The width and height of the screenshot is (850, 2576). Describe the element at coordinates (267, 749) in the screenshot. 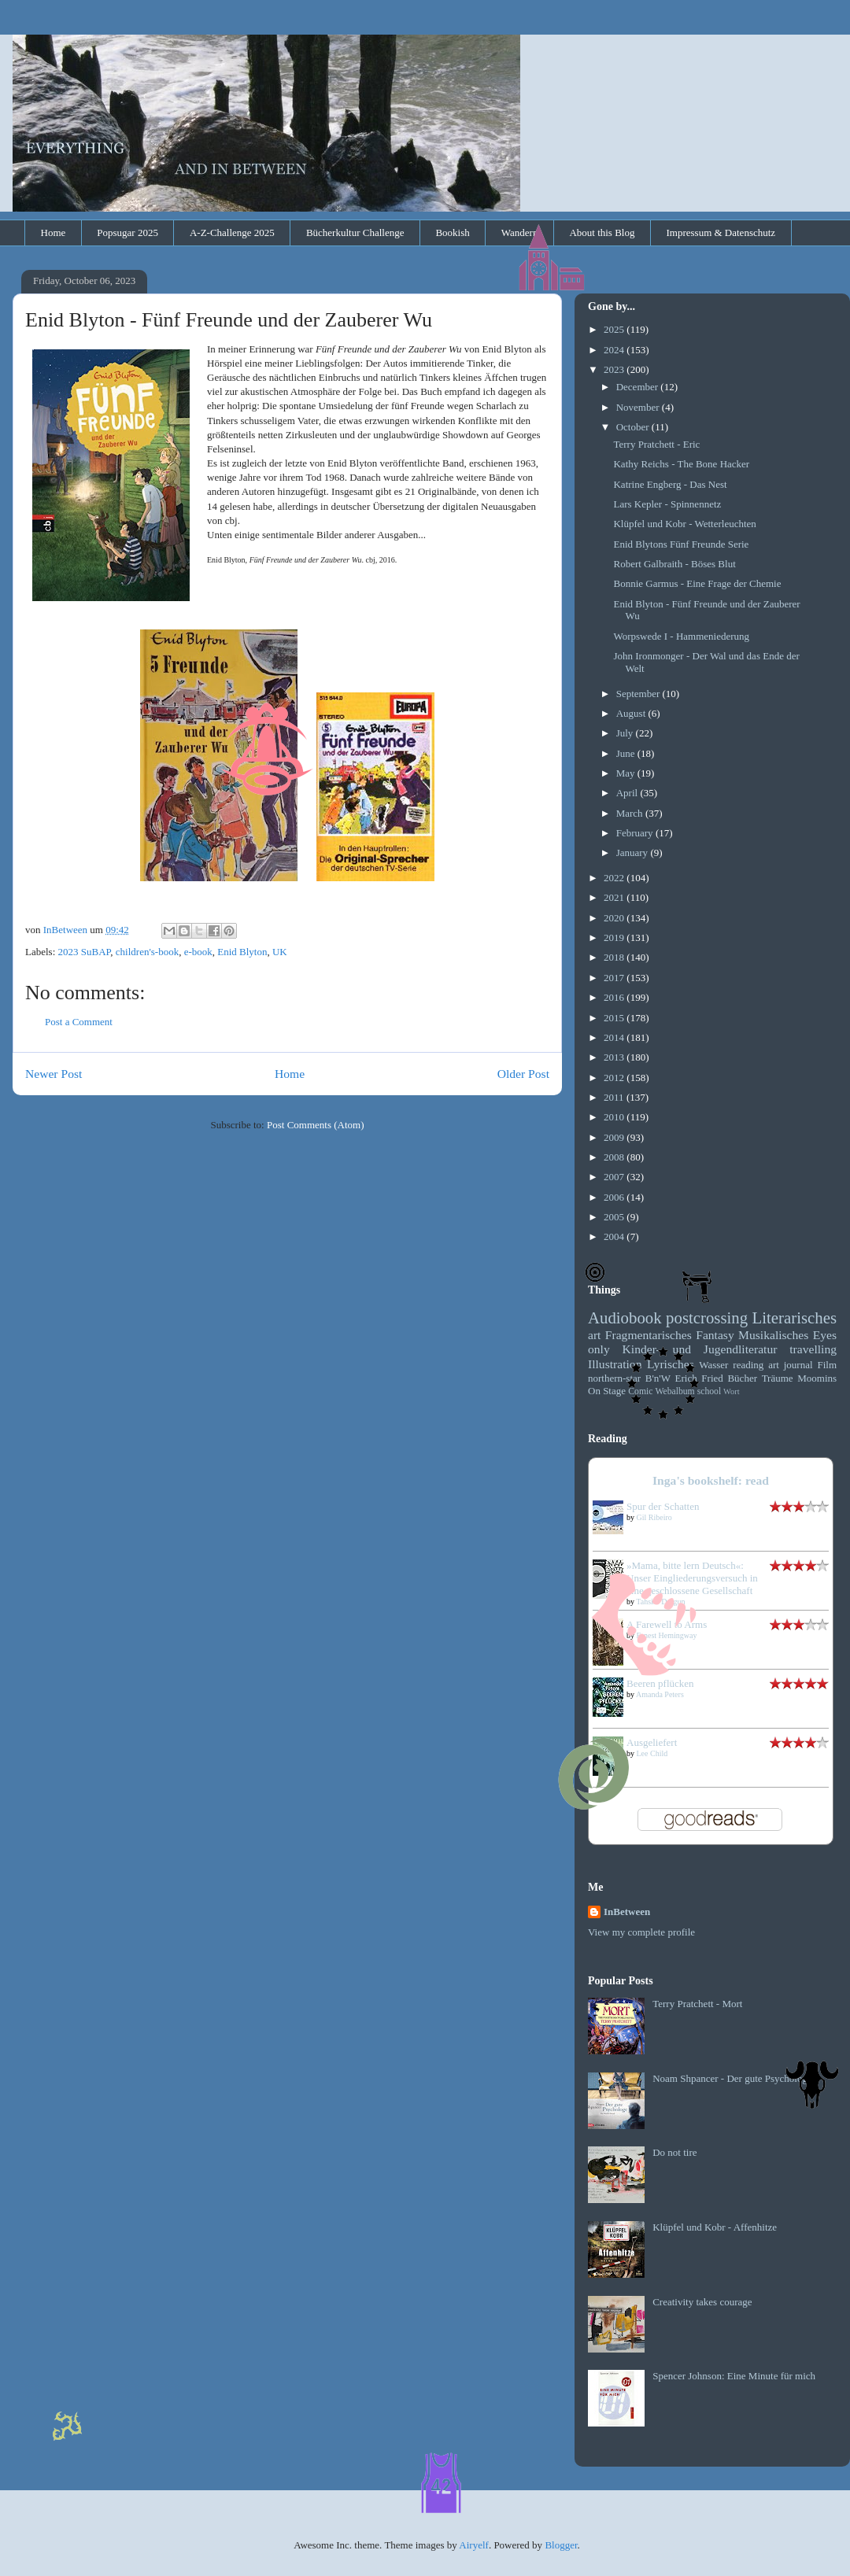

I see `alien invasion or UFO event in game` at that location.